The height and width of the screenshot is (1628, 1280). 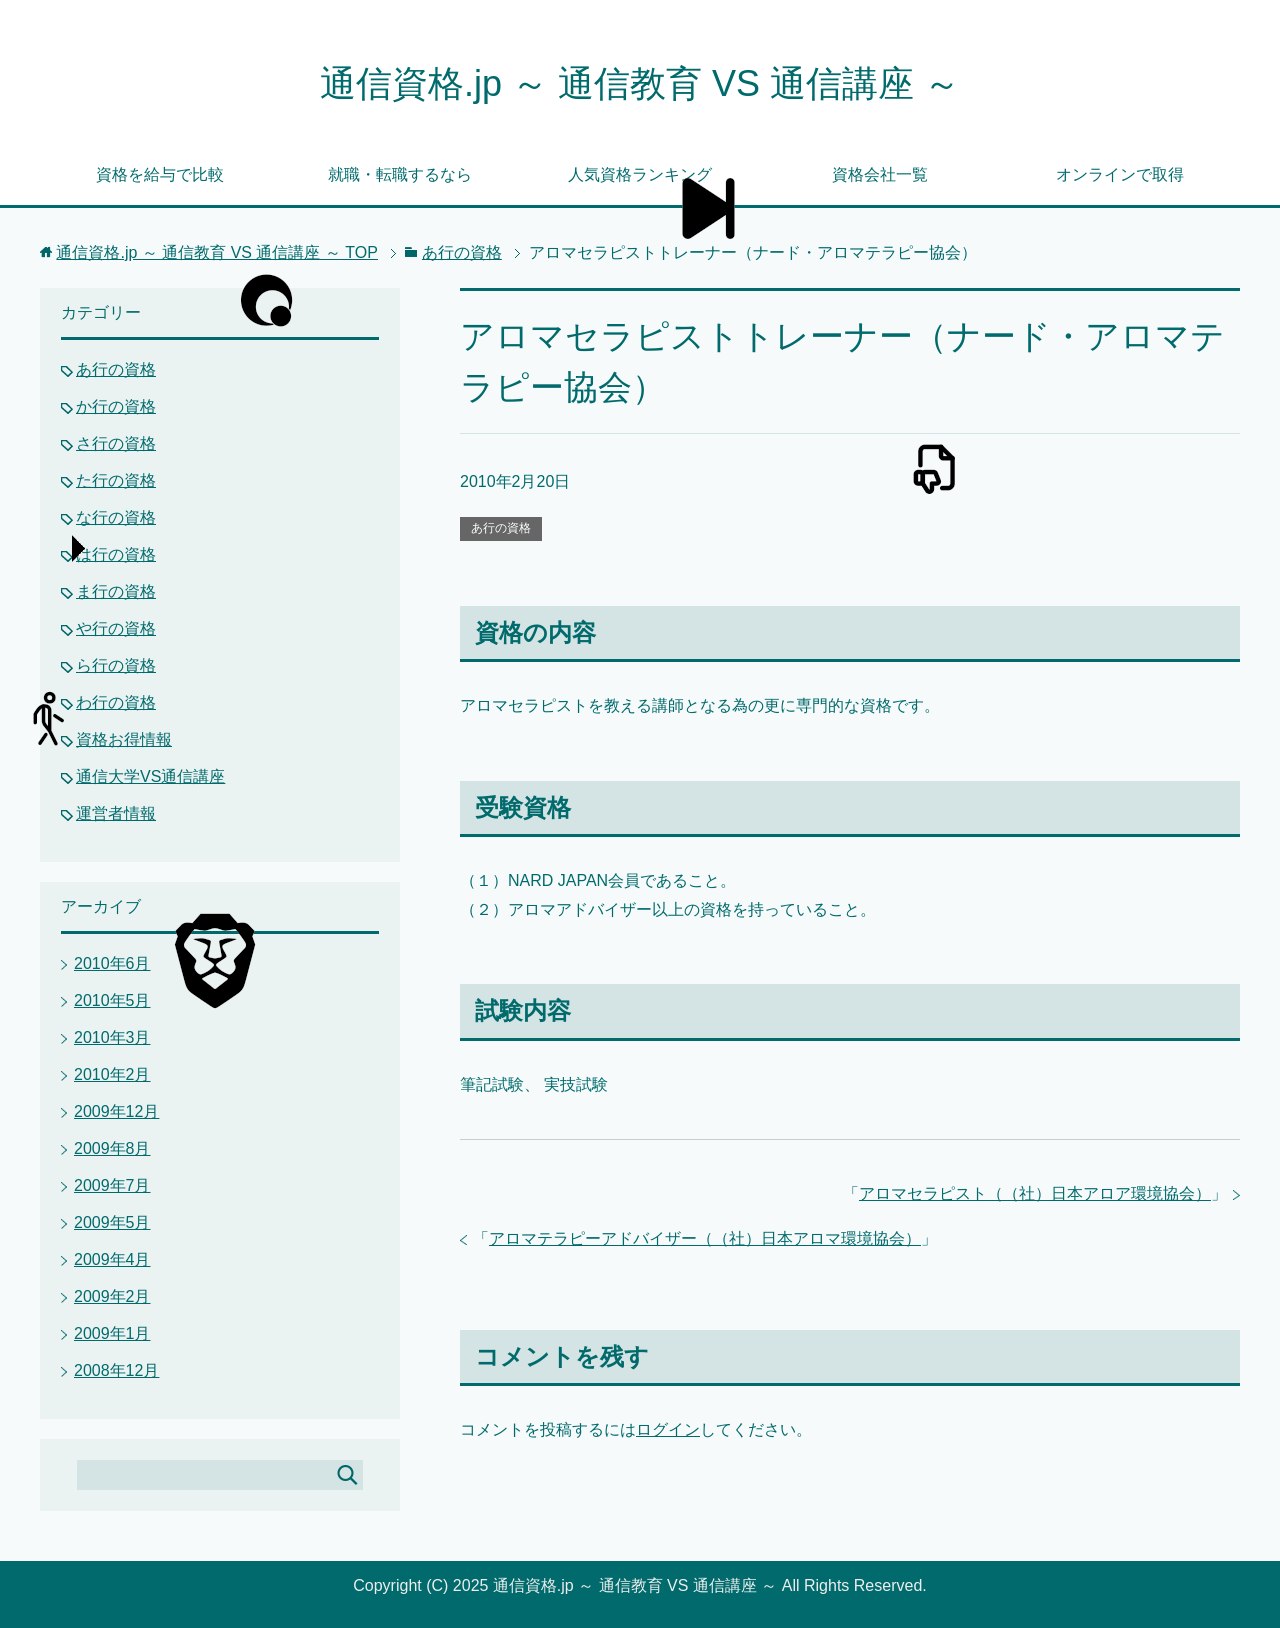 I want to click on quinscape company logo, so click(x=266, y=300).